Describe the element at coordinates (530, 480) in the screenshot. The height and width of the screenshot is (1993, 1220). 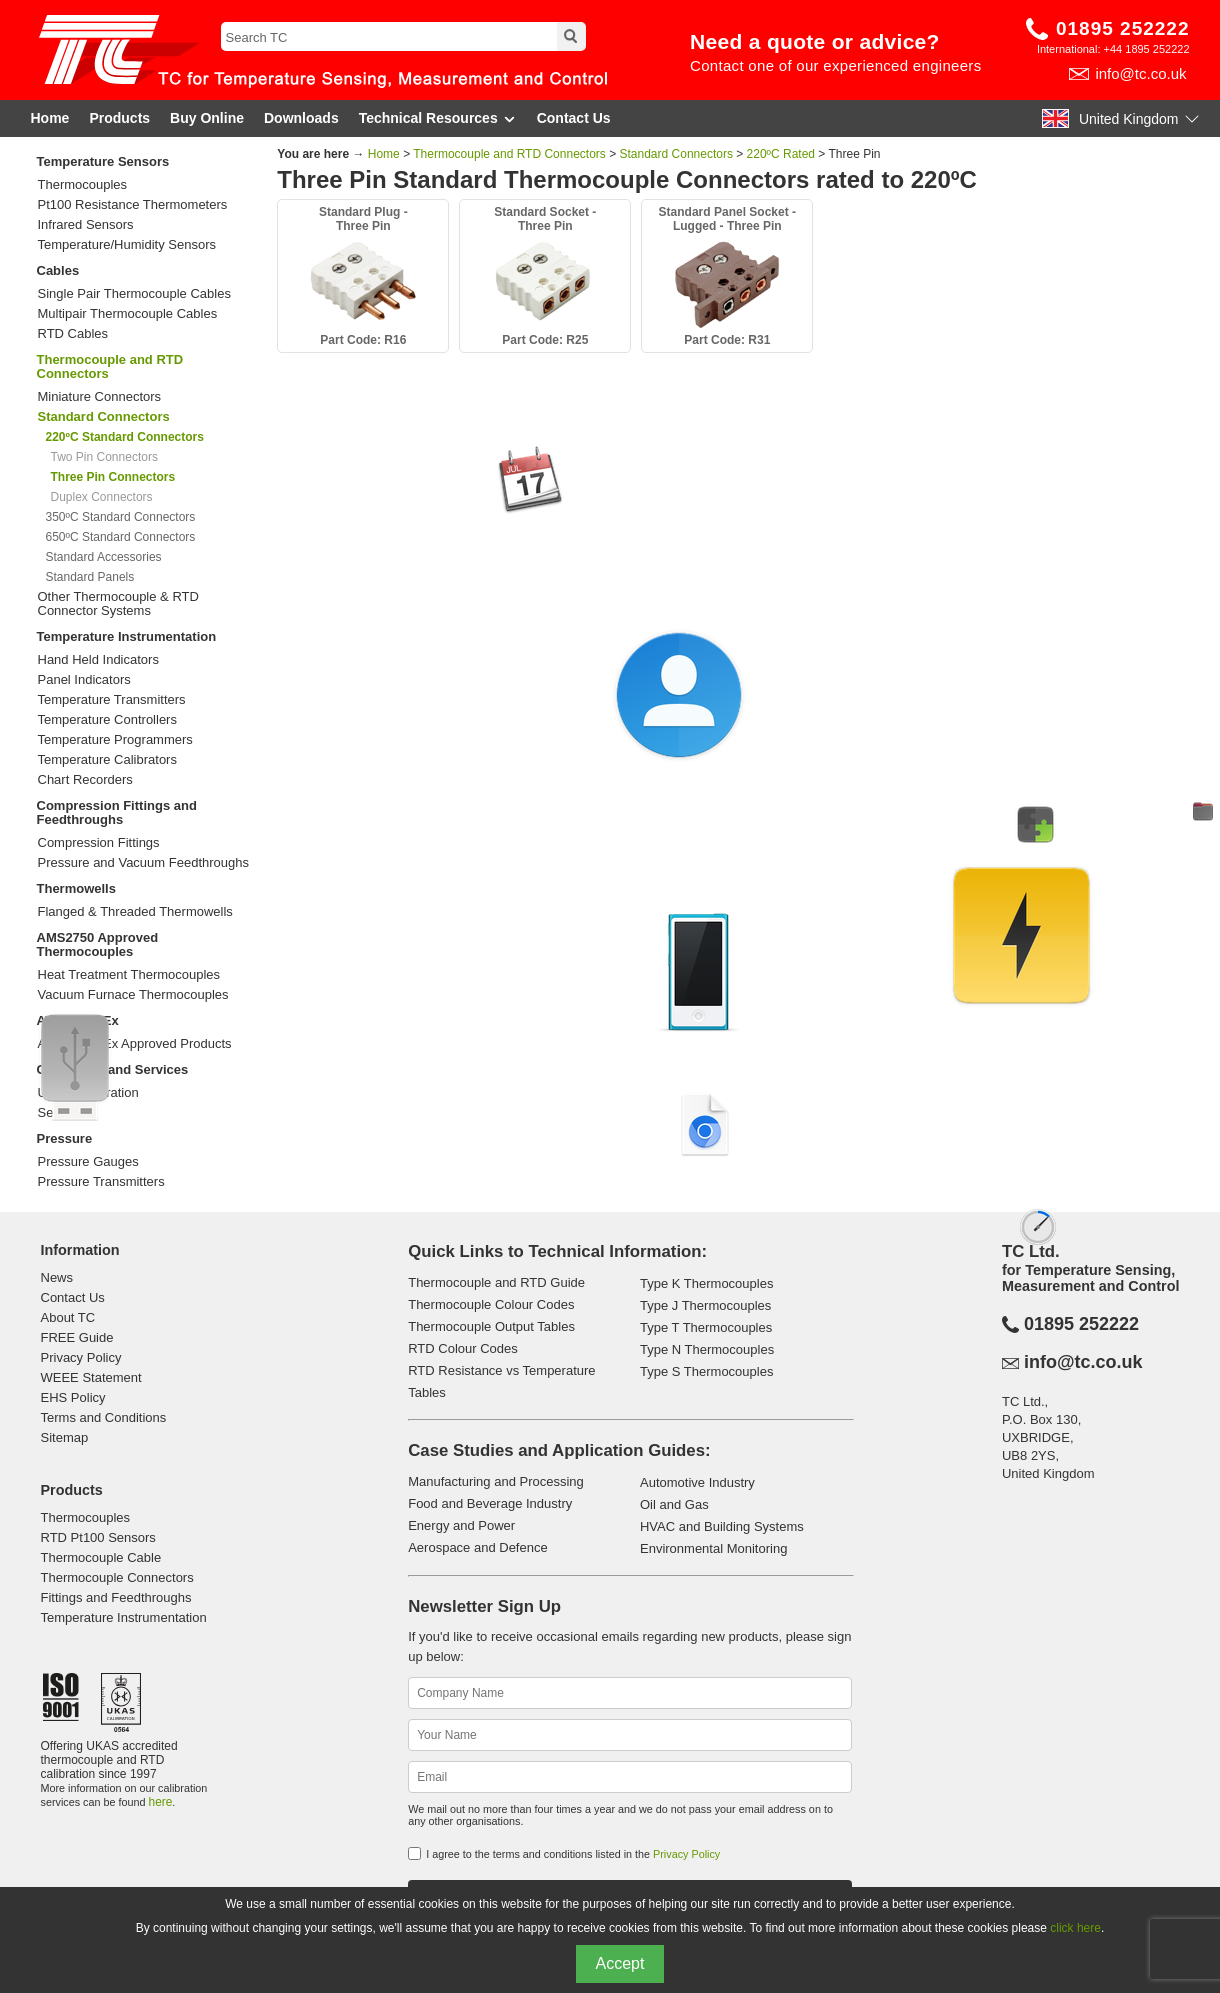
I see `access calendar preferences or settings` at that location.